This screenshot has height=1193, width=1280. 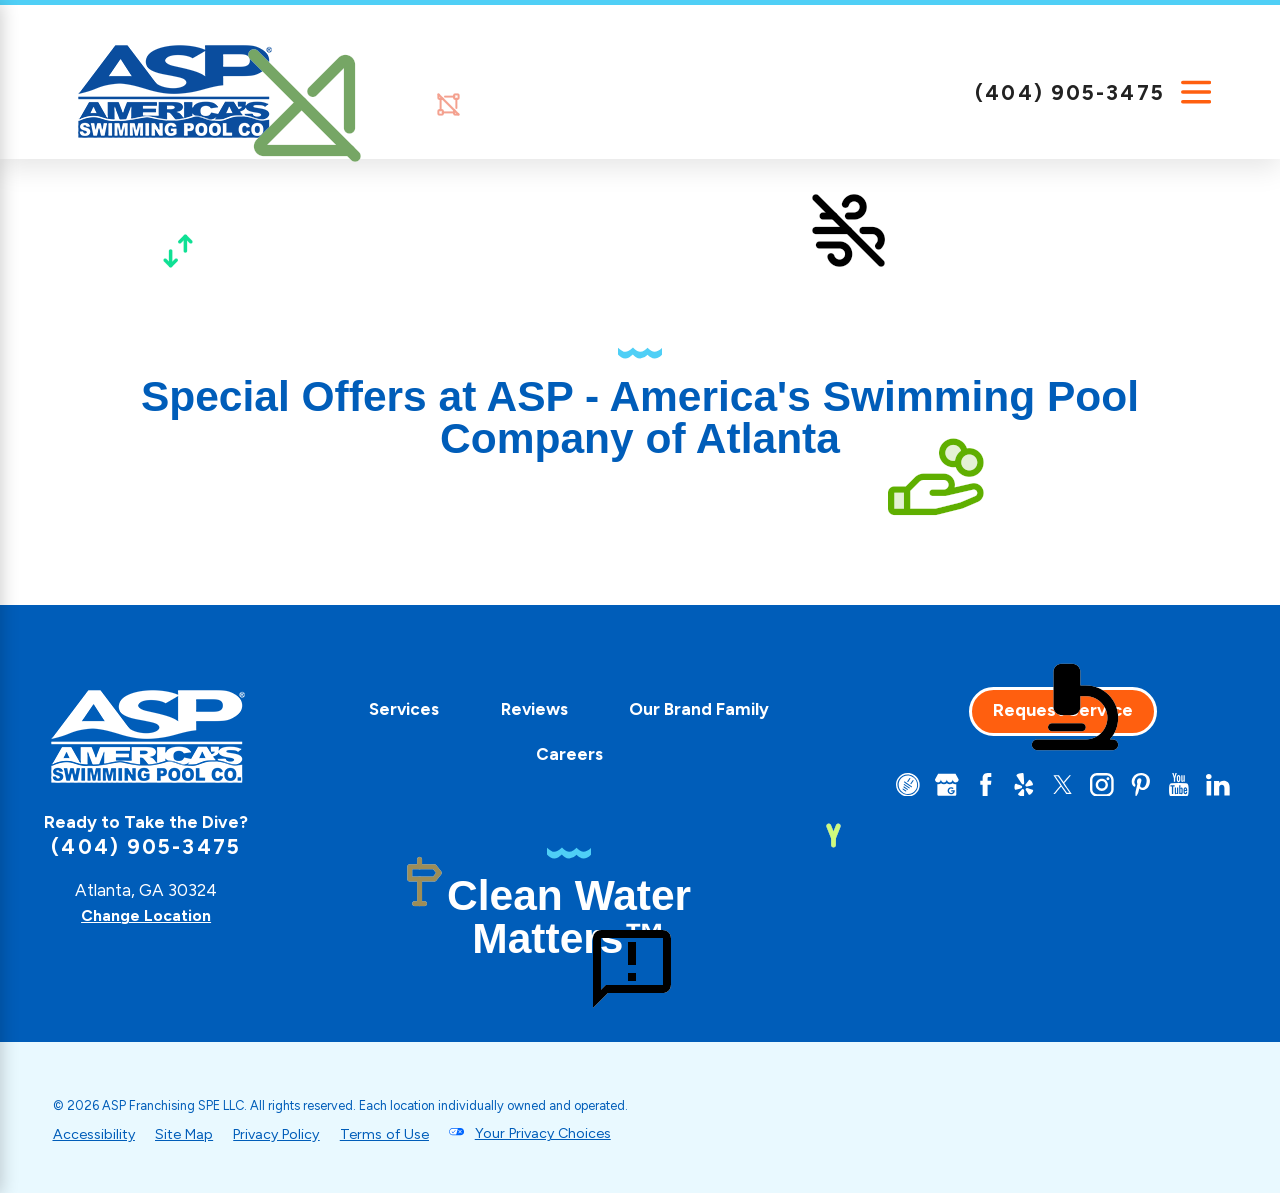 I want to click on indicates mobile data connection status, so click(x=178, y=251).